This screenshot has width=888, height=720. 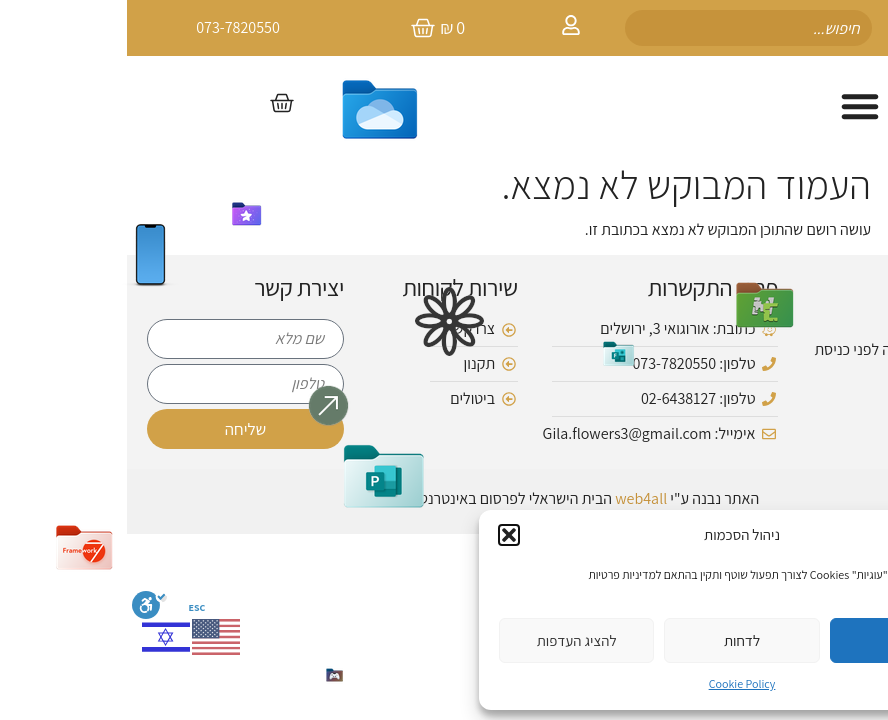 I want to click on open OneDrive synced folder, so click(x=379, y=111).